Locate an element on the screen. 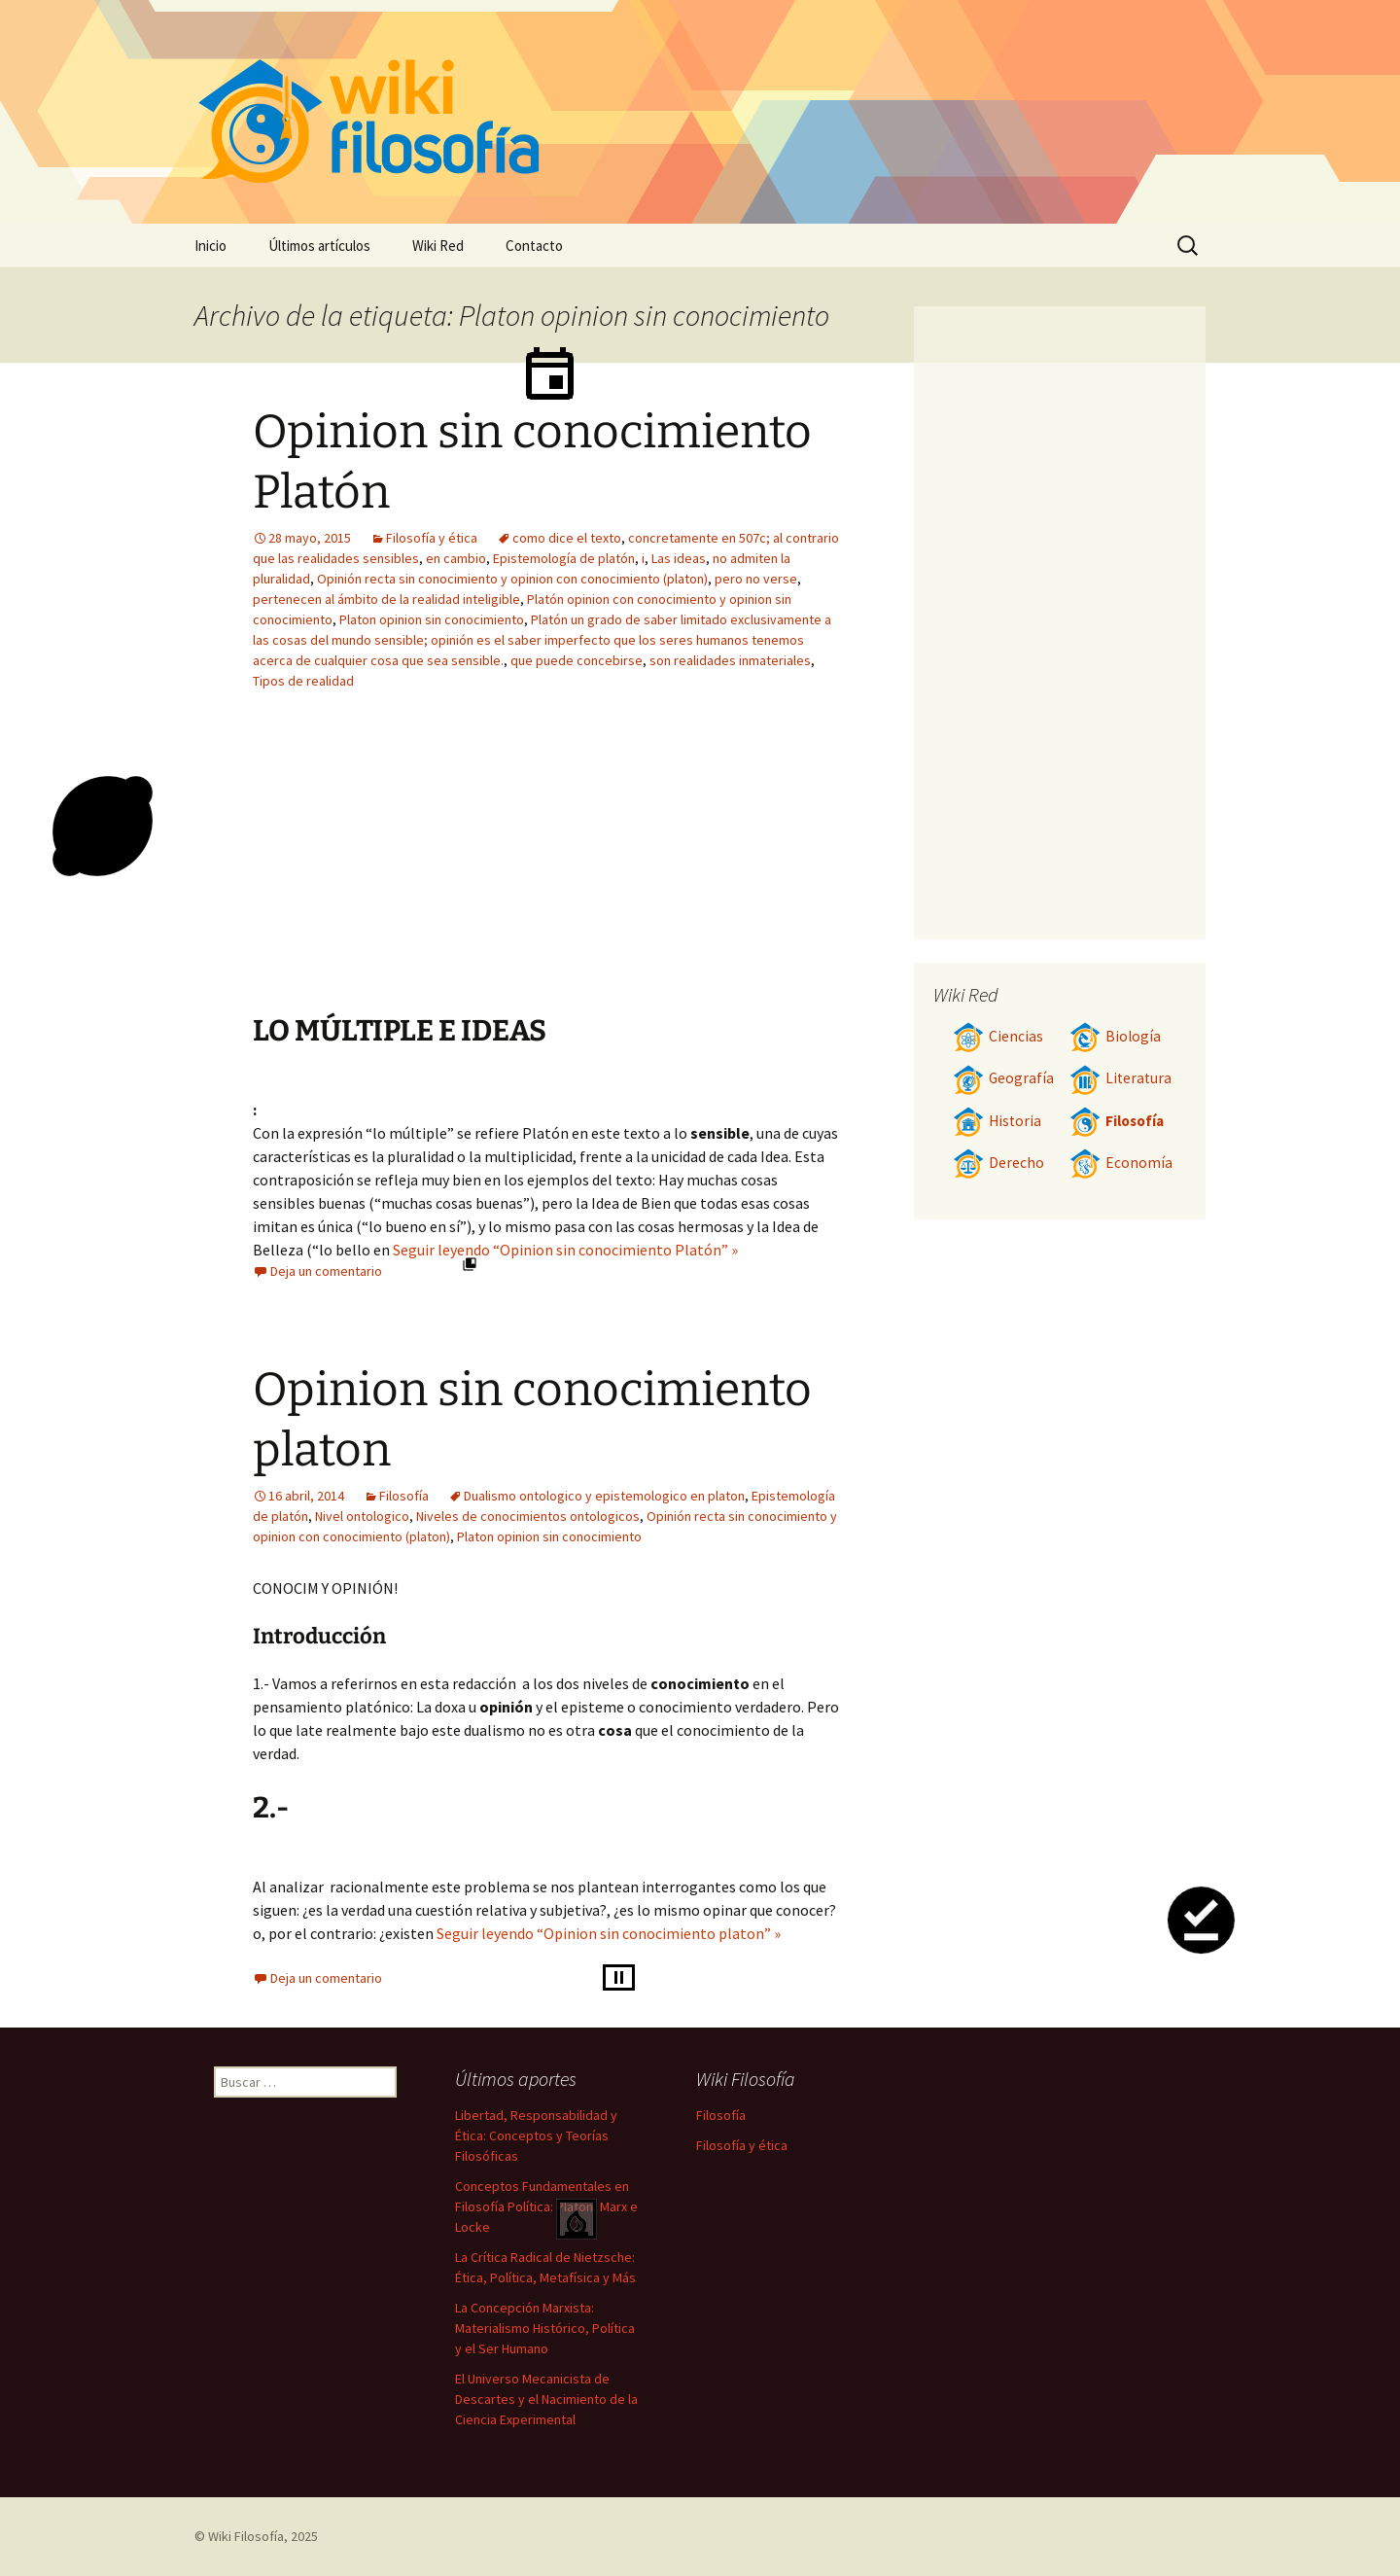 This screenshot has height=2576, width=1400. pause a presentation or slideshow is located at coordinates (618, 1977).